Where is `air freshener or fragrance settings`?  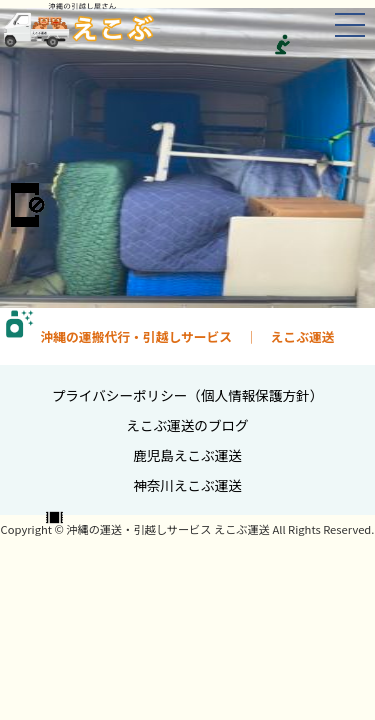 air freshener or fragrance settings is located at coordinates (18, 324).